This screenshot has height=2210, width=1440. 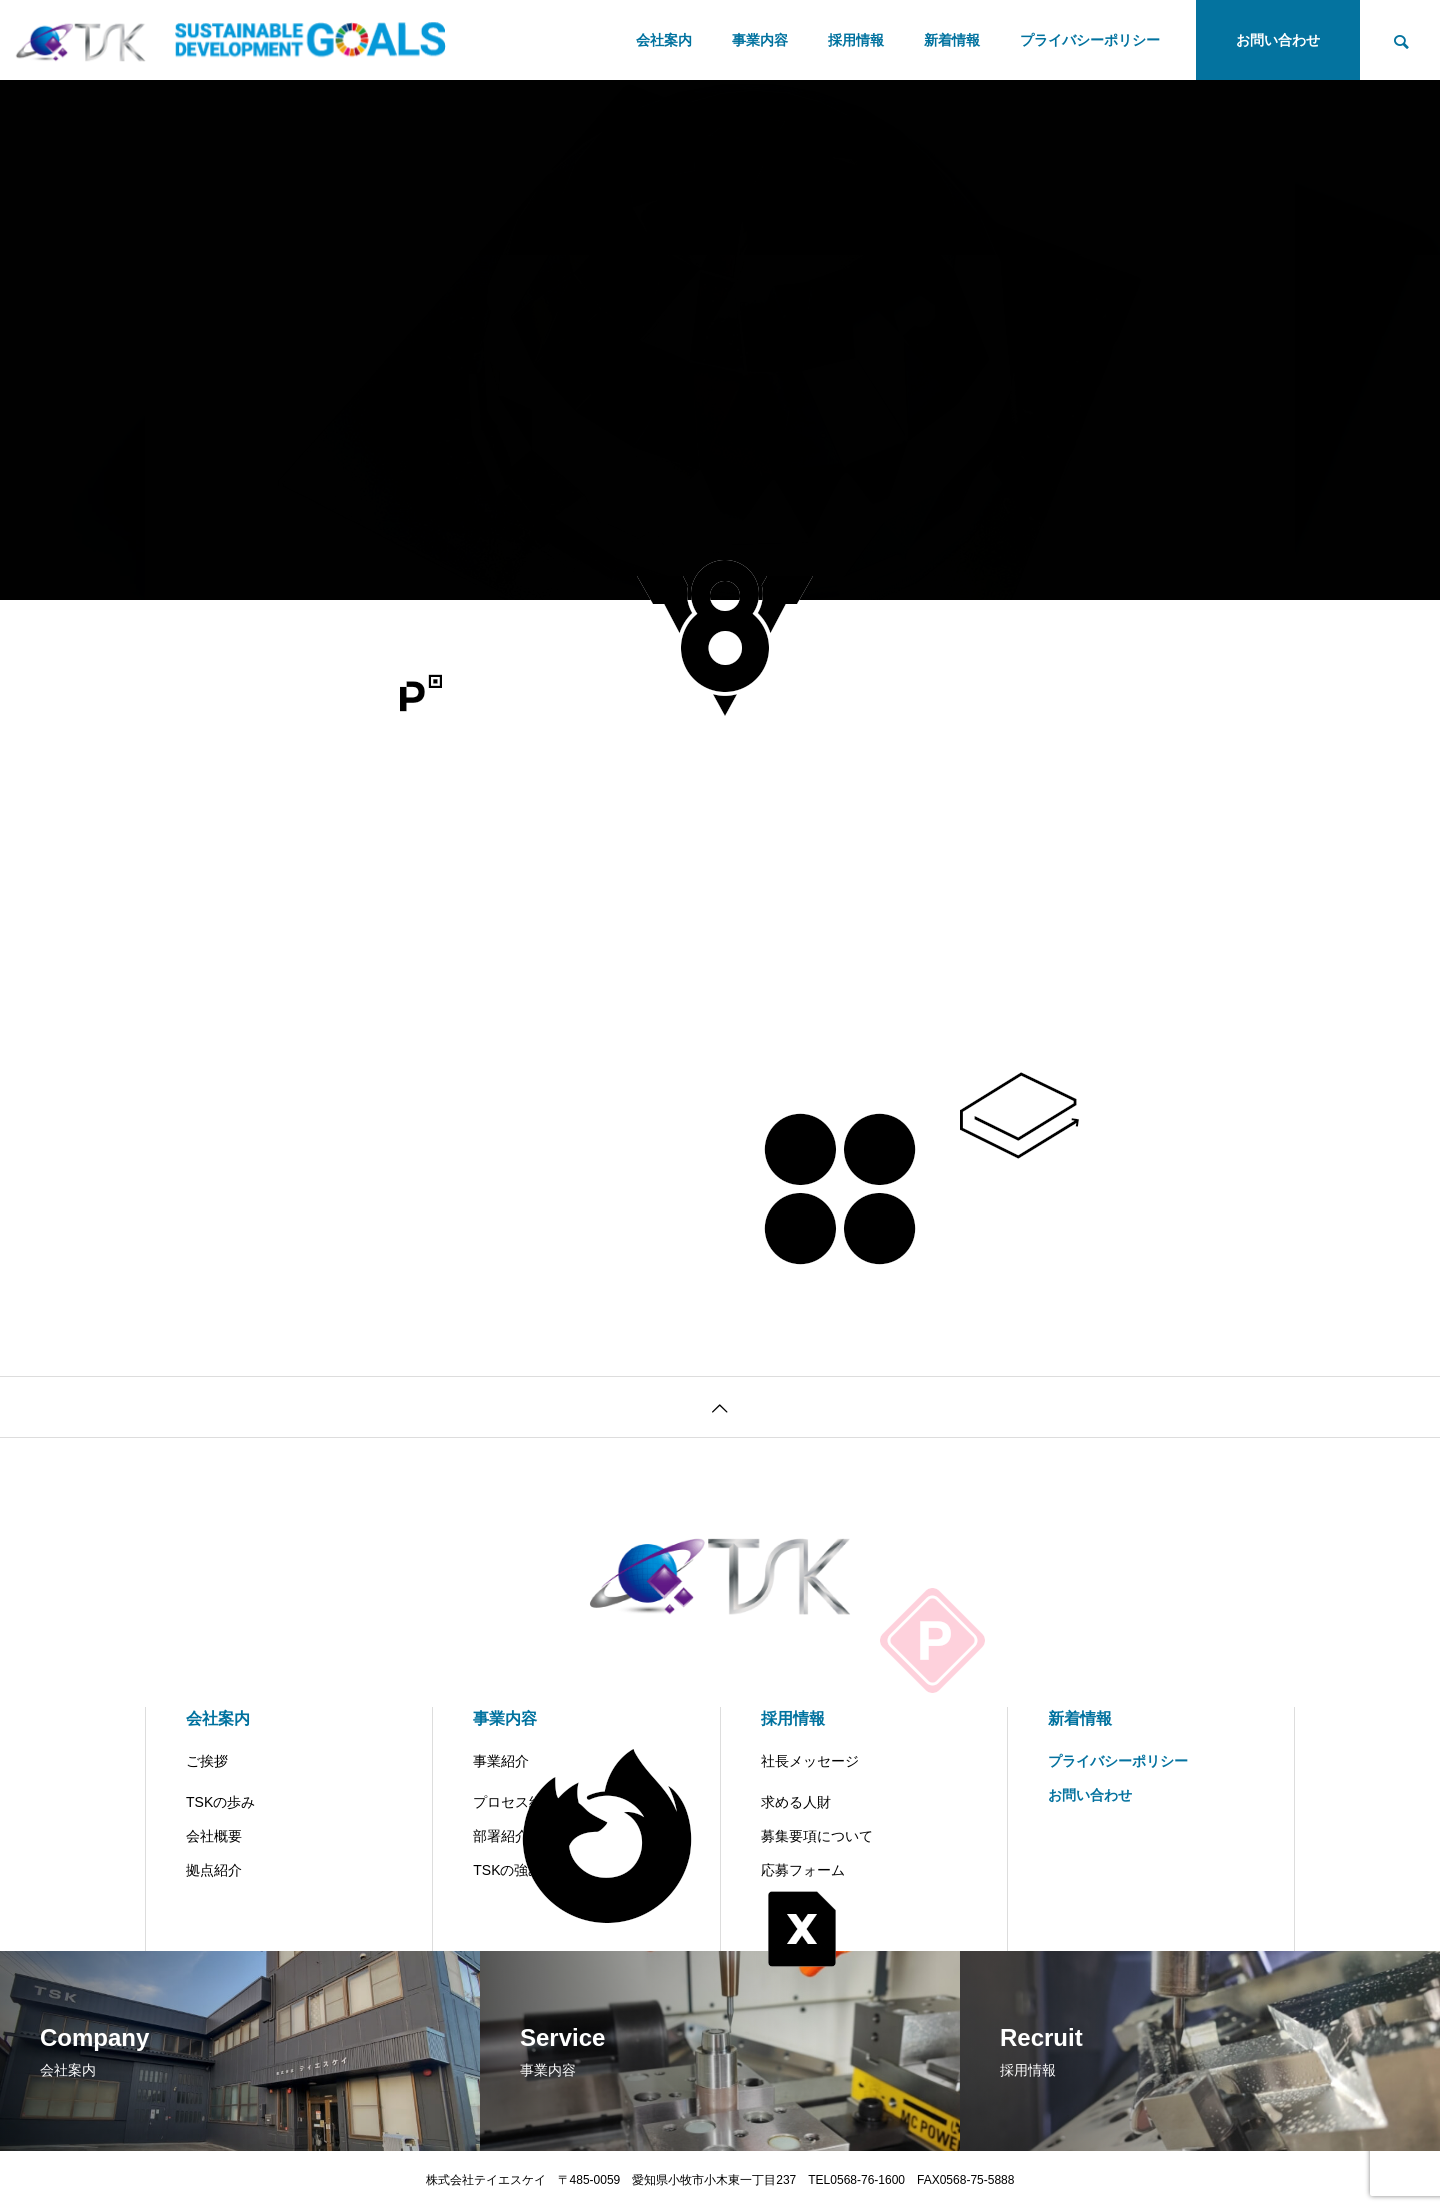 I want to click on open an excel spreadsheet file, so click(x=802, y=1929).